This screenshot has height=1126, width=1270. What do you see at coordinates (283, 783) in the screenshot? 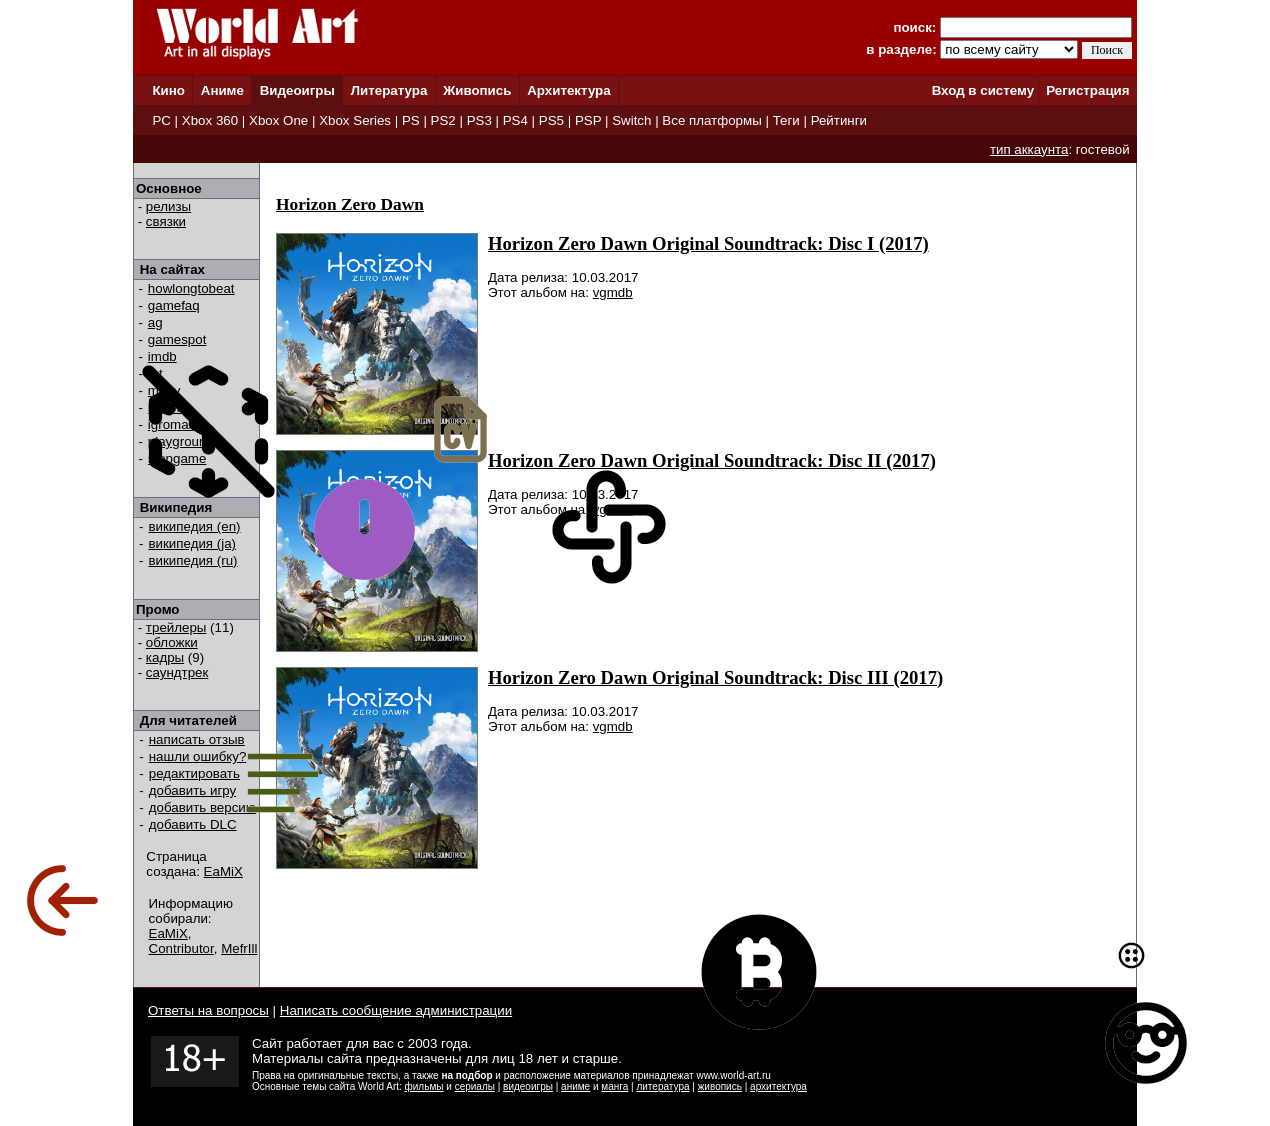
I see `view items in a flat list format` at bounding box center [283, 783].